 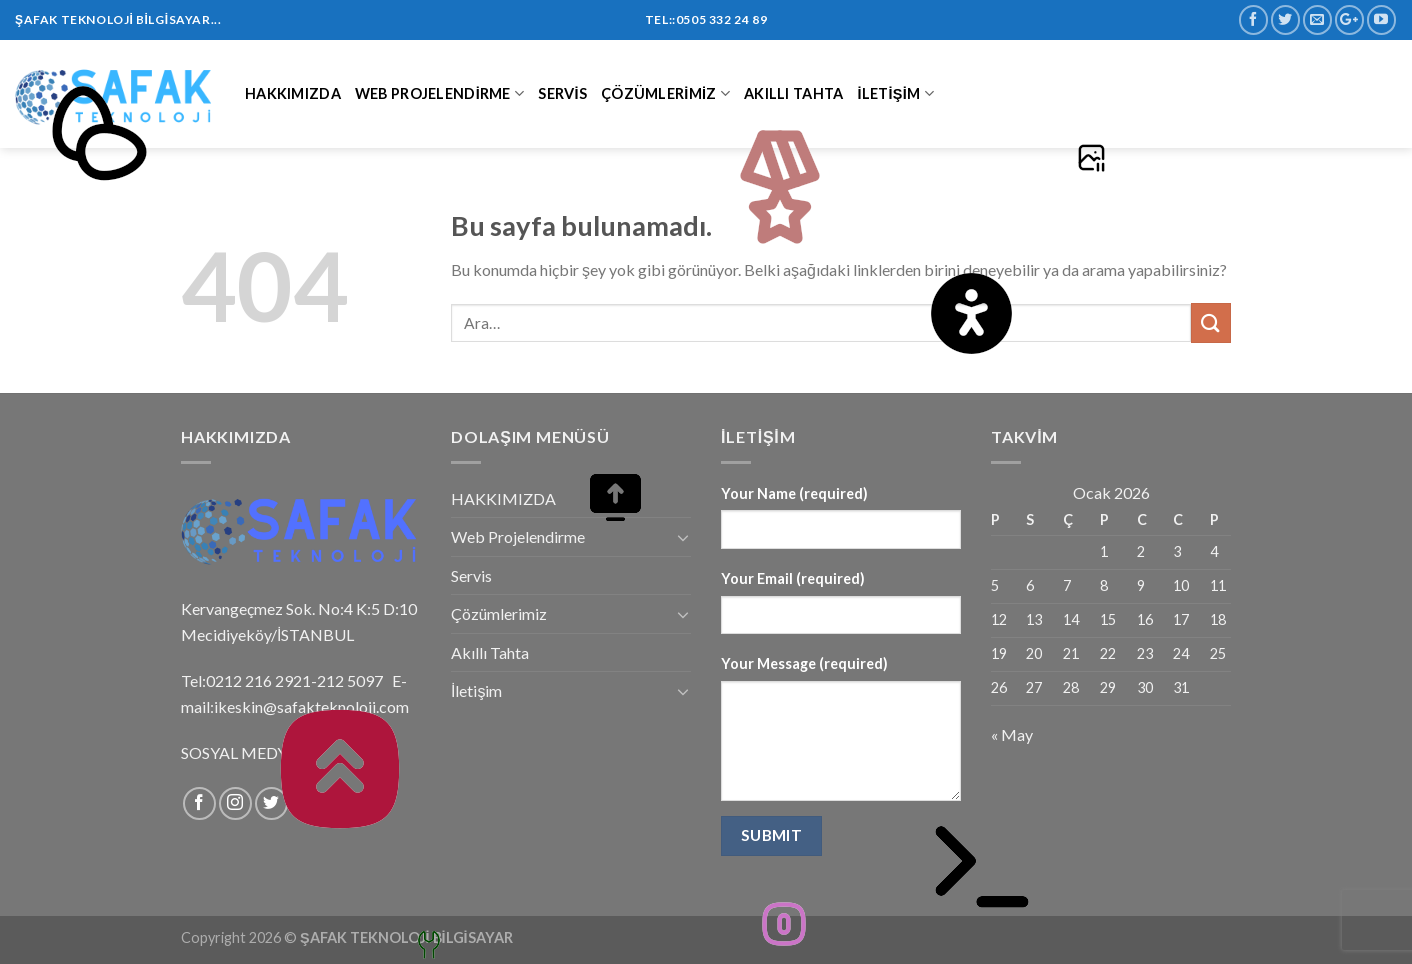 I want to click on access settings or configuration options, so click(x=429, y=945).